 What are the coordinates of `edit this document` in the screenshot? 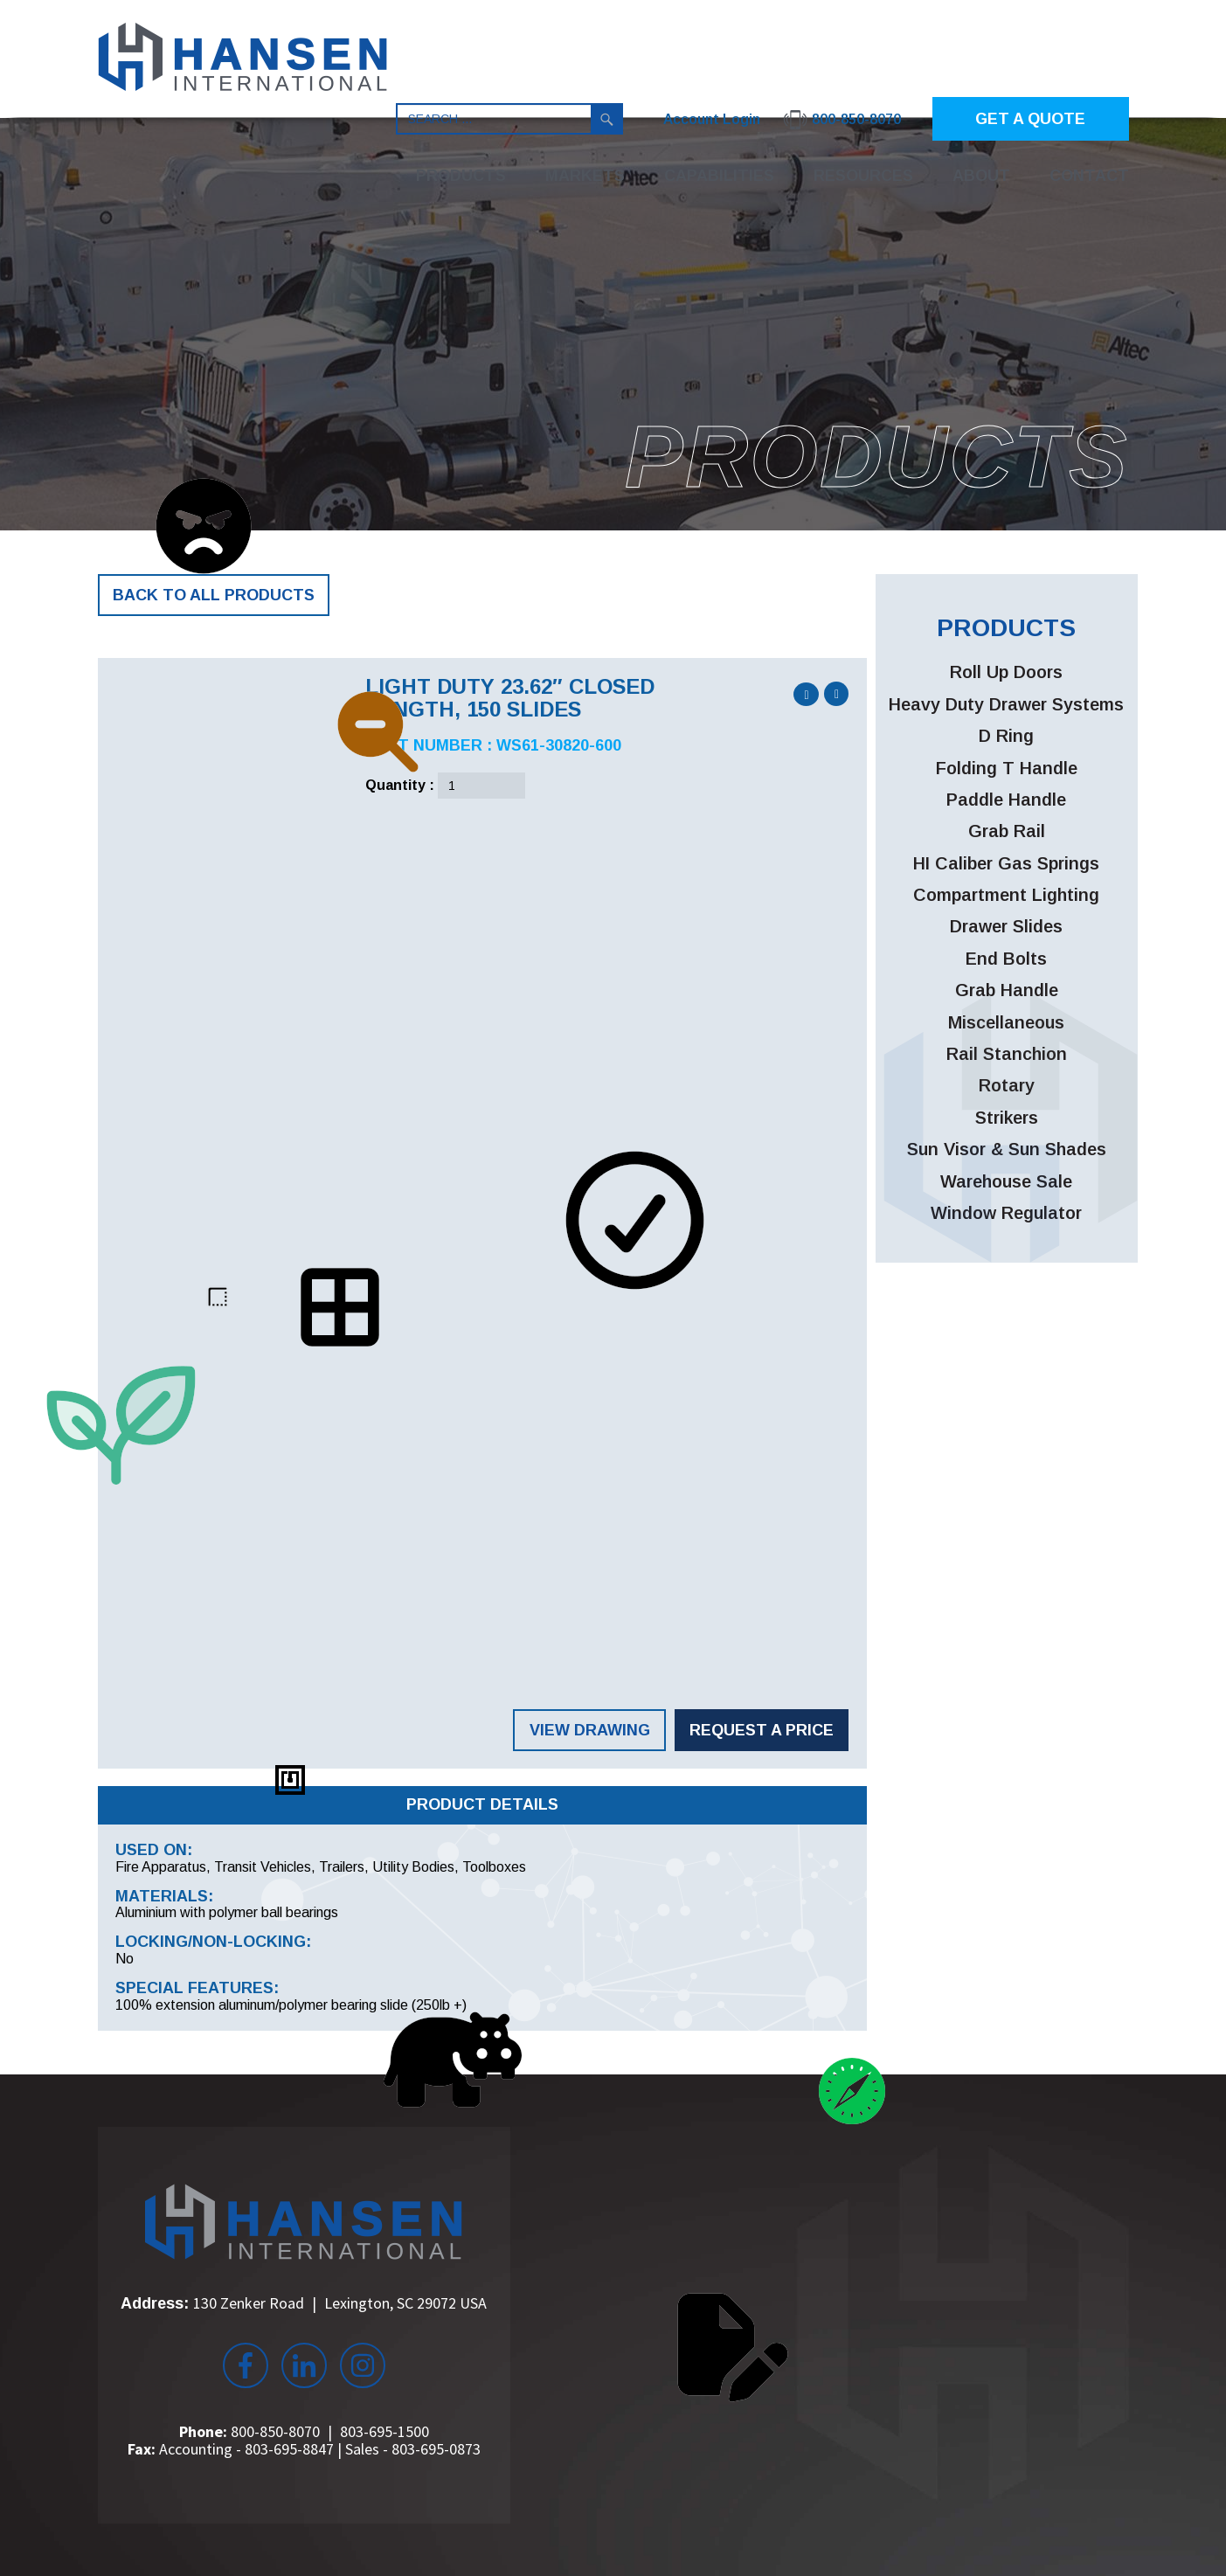 It's located at (729, 2344).